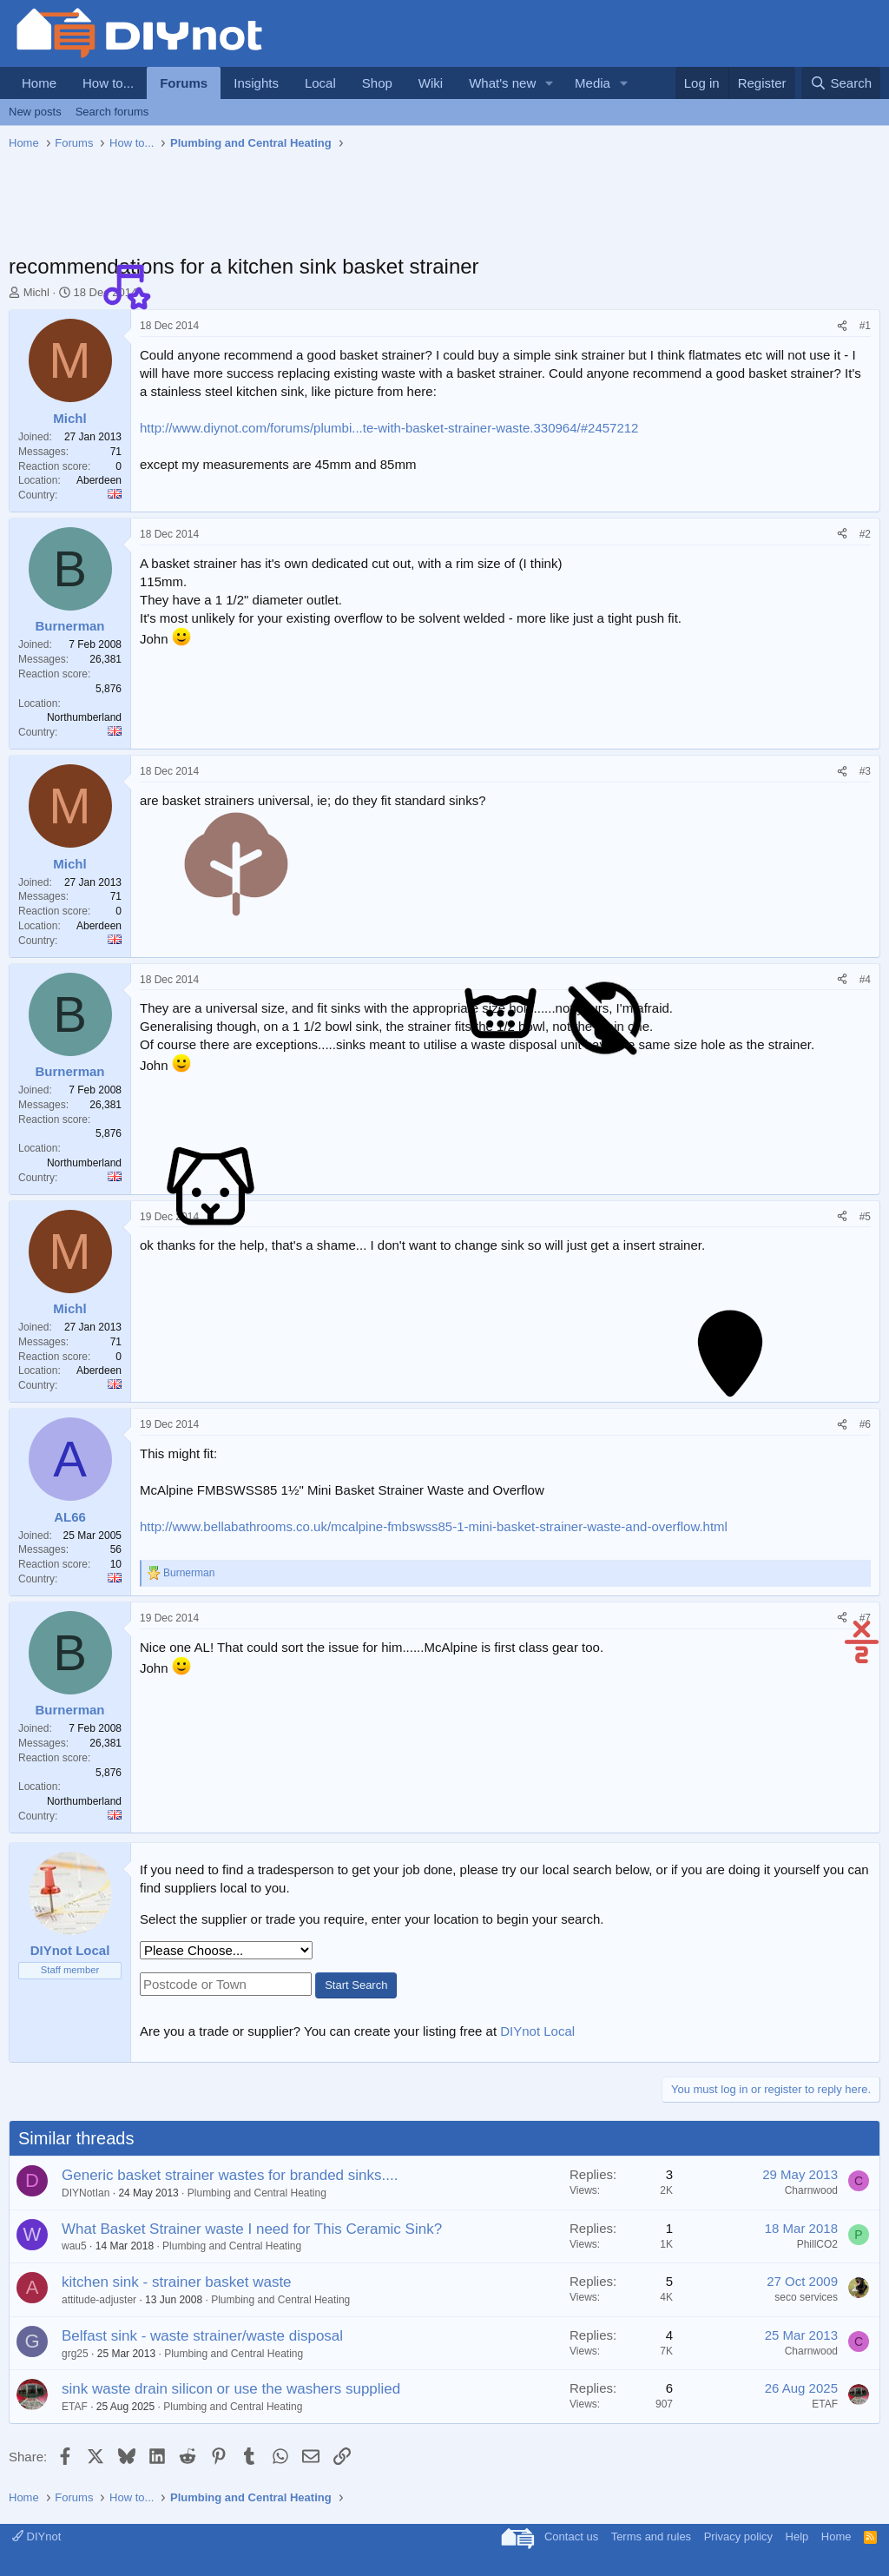 The width and height of the screenshot is (889, 2576). I want to click on wash at high temperature (6 dots) laundry care symbol, so click(500, 1013).